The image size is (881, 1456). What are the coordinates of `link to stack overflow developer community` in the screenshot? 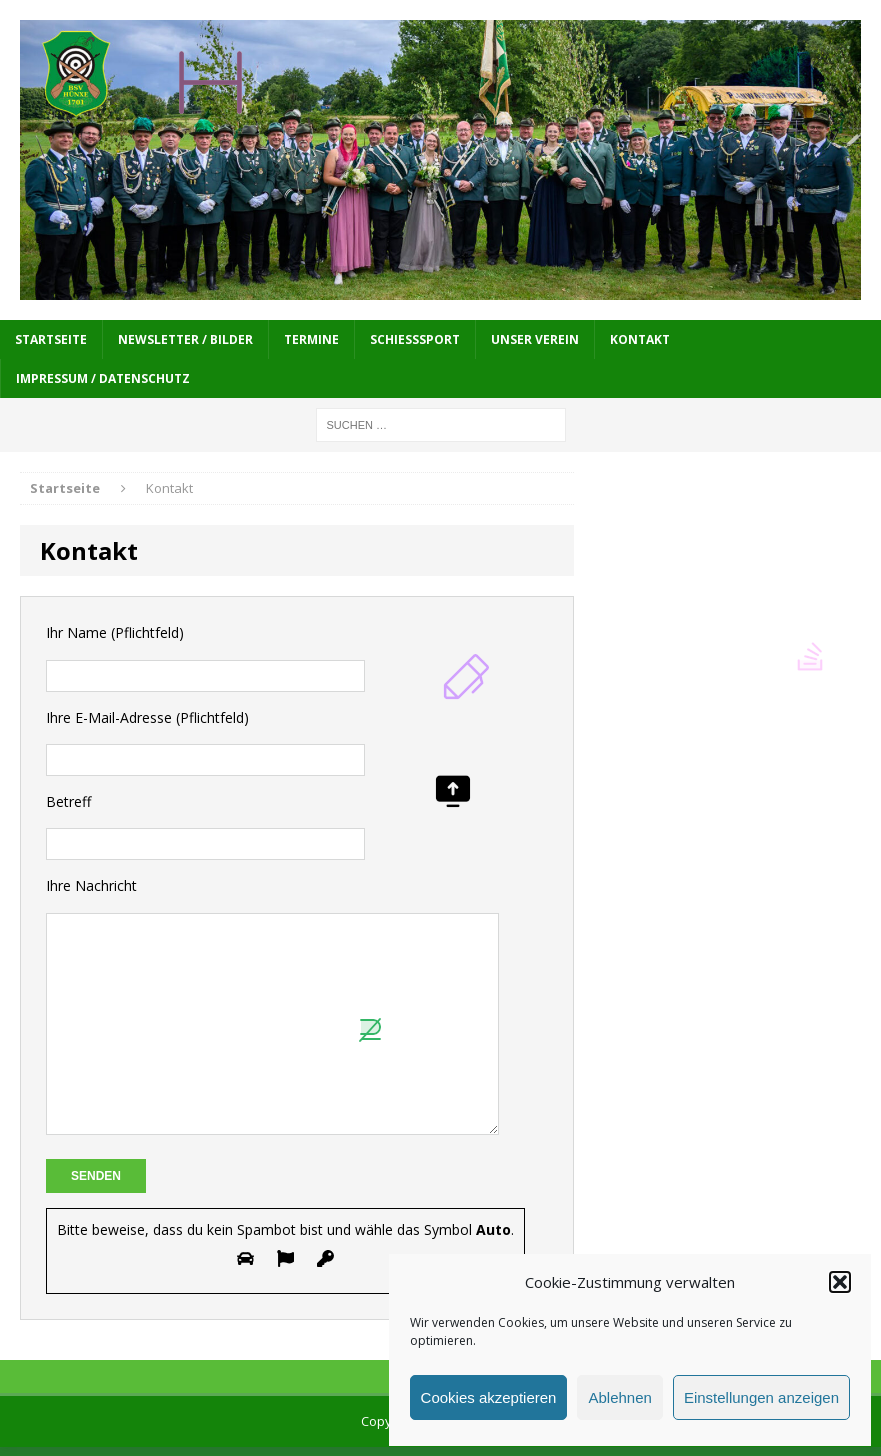 It's located at (810, 657).